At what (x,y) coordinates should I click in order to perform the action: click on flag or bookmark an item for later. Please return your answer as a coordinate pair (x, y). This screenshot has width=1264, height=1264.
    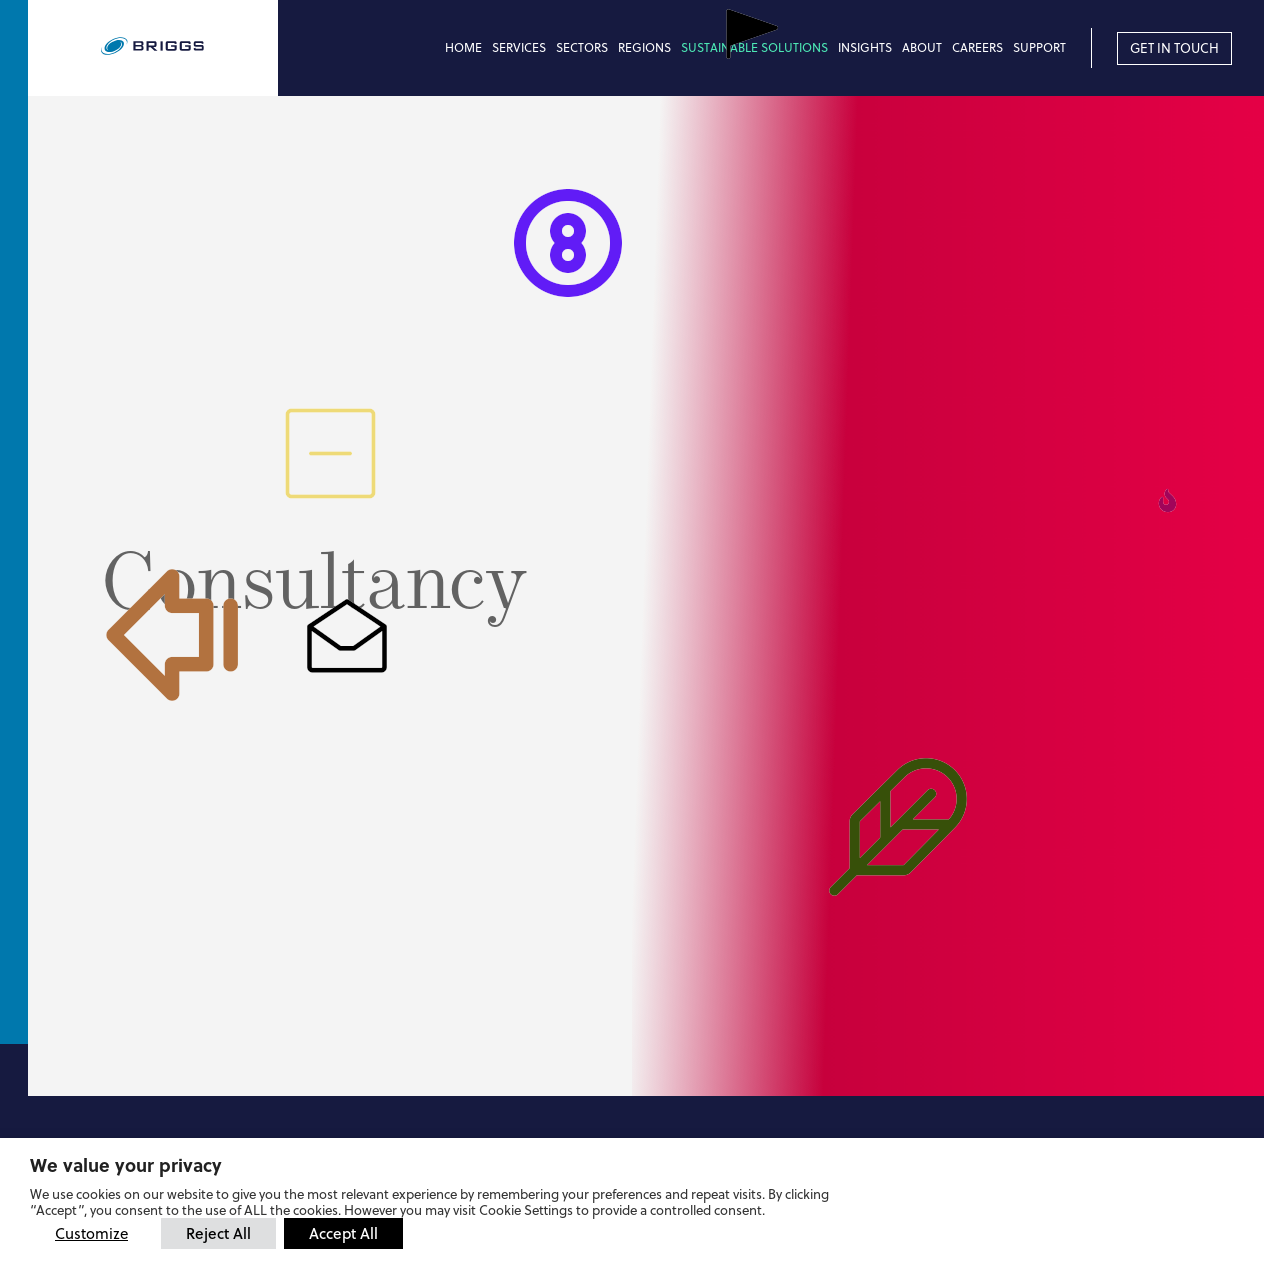
    Looking at the image, I should click on (747, 34).